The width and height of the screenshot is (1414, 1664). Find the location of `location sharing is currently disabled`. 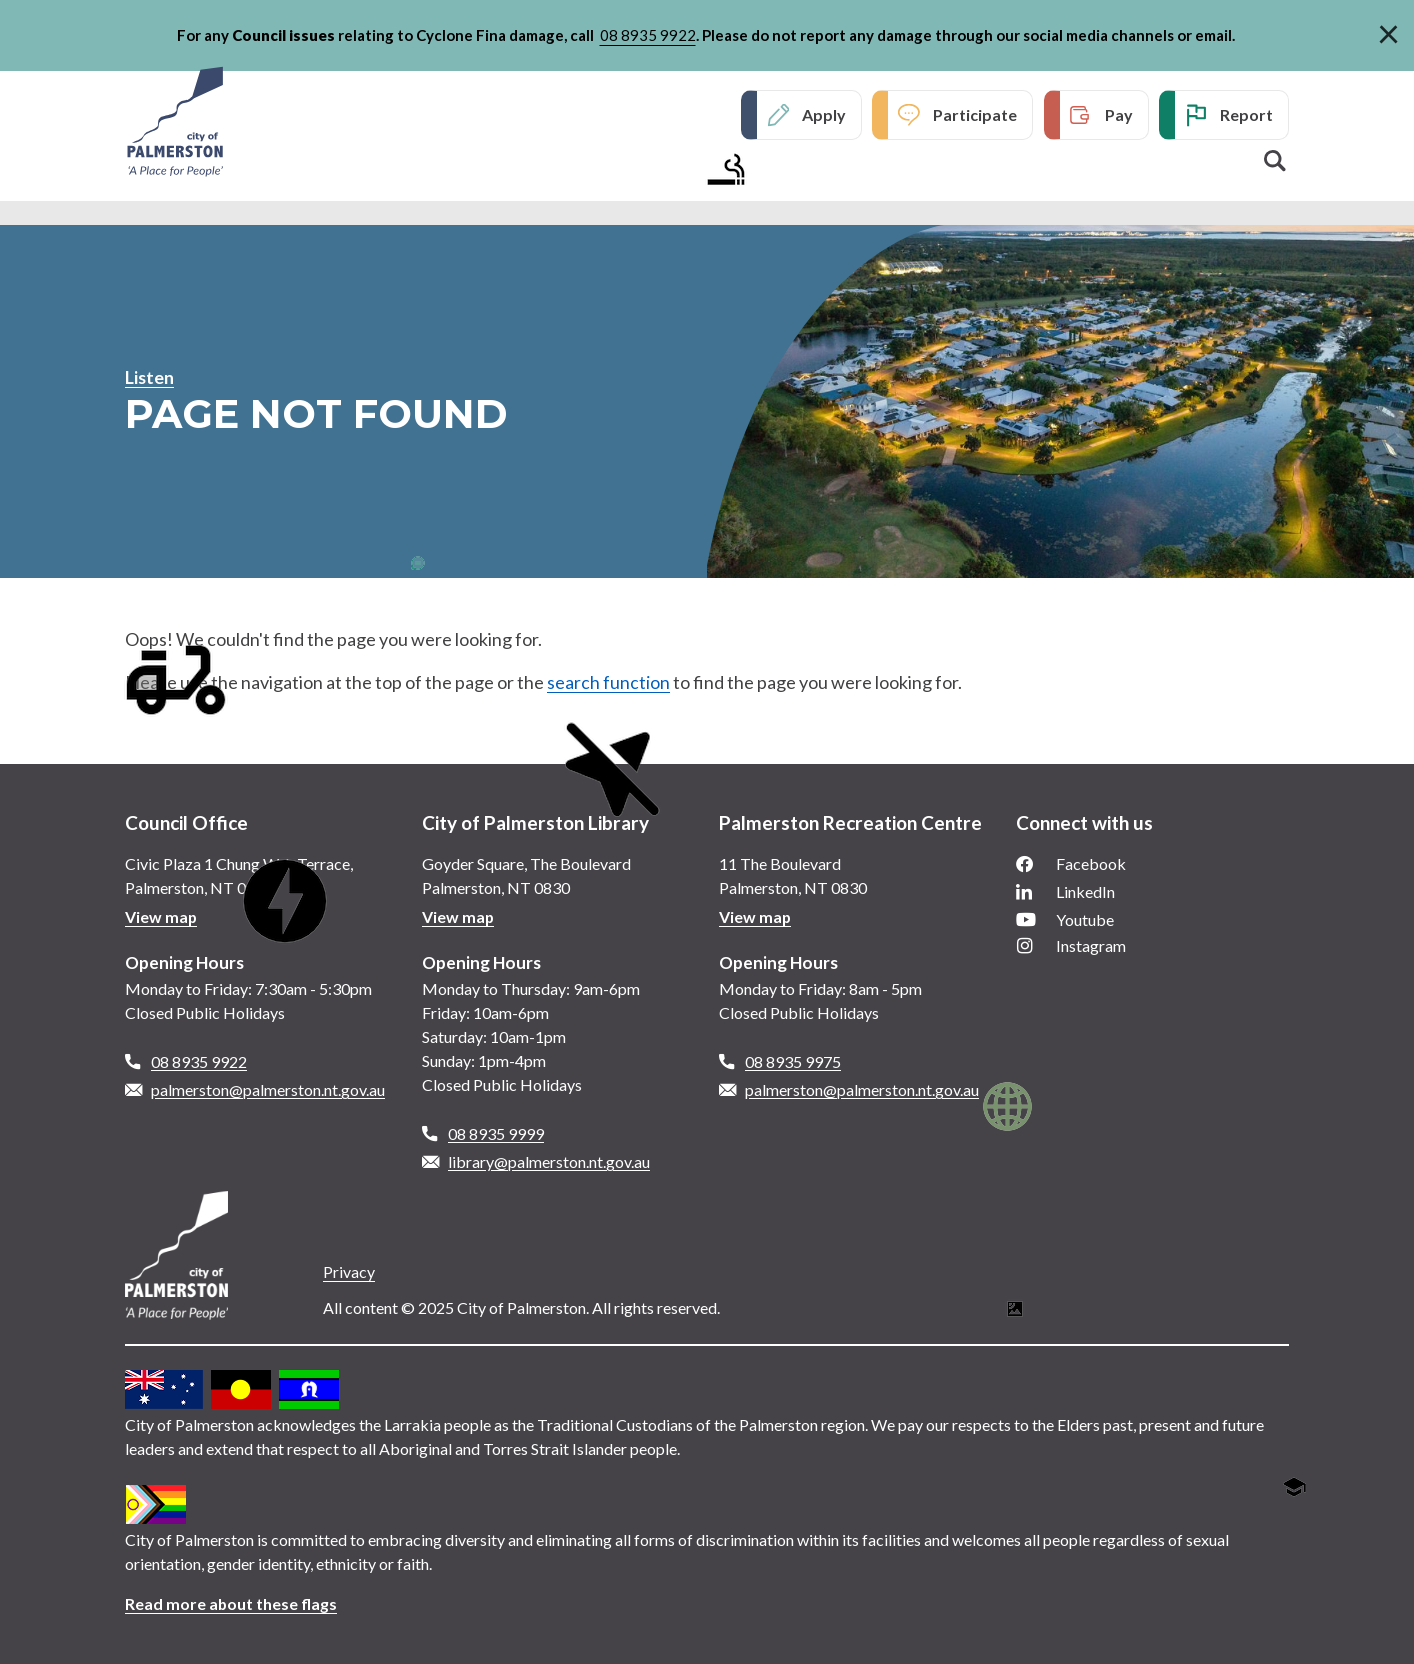

location sharing is currently disabled is located at coordinates (609, 772).